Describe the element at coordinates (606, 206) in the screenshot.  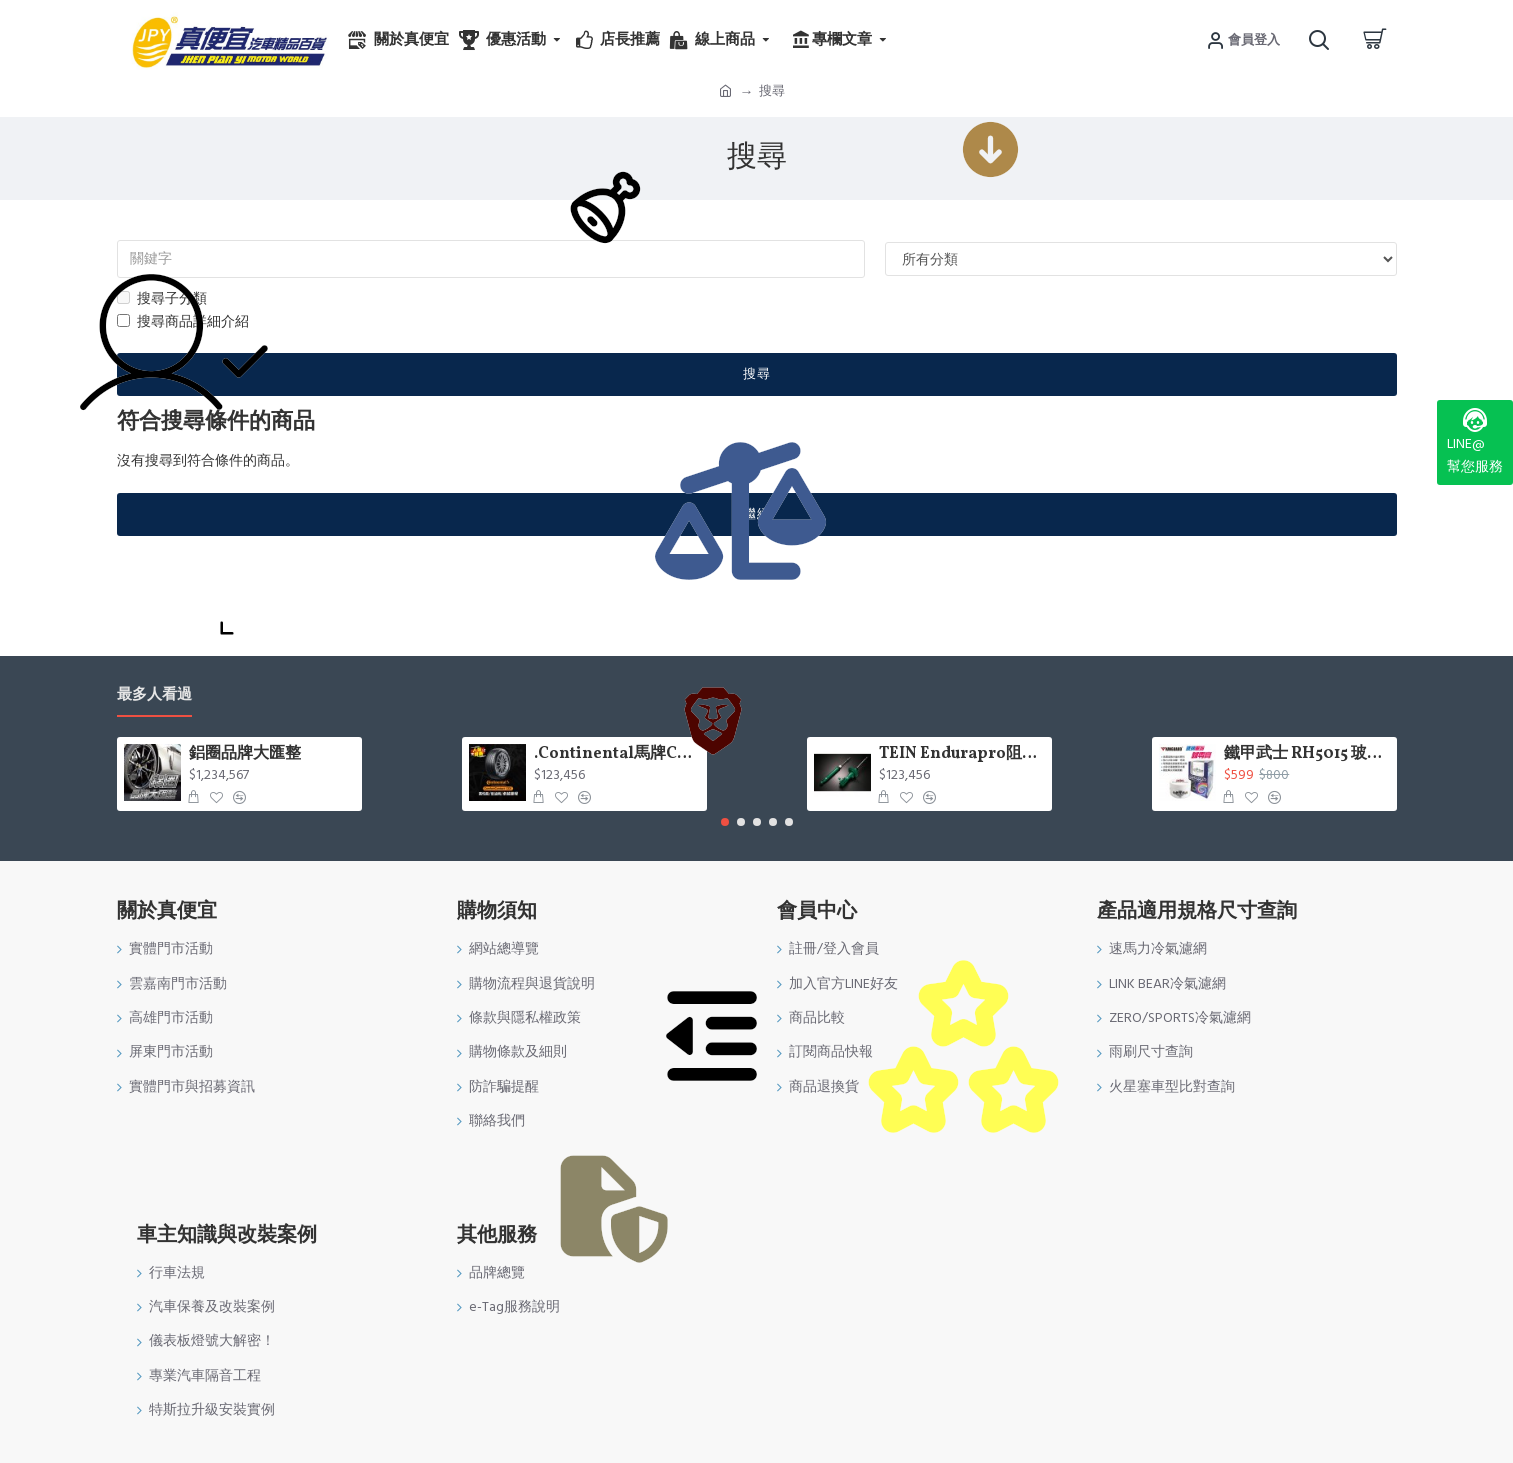
I see `filter recipes by meat dishes` at that location.